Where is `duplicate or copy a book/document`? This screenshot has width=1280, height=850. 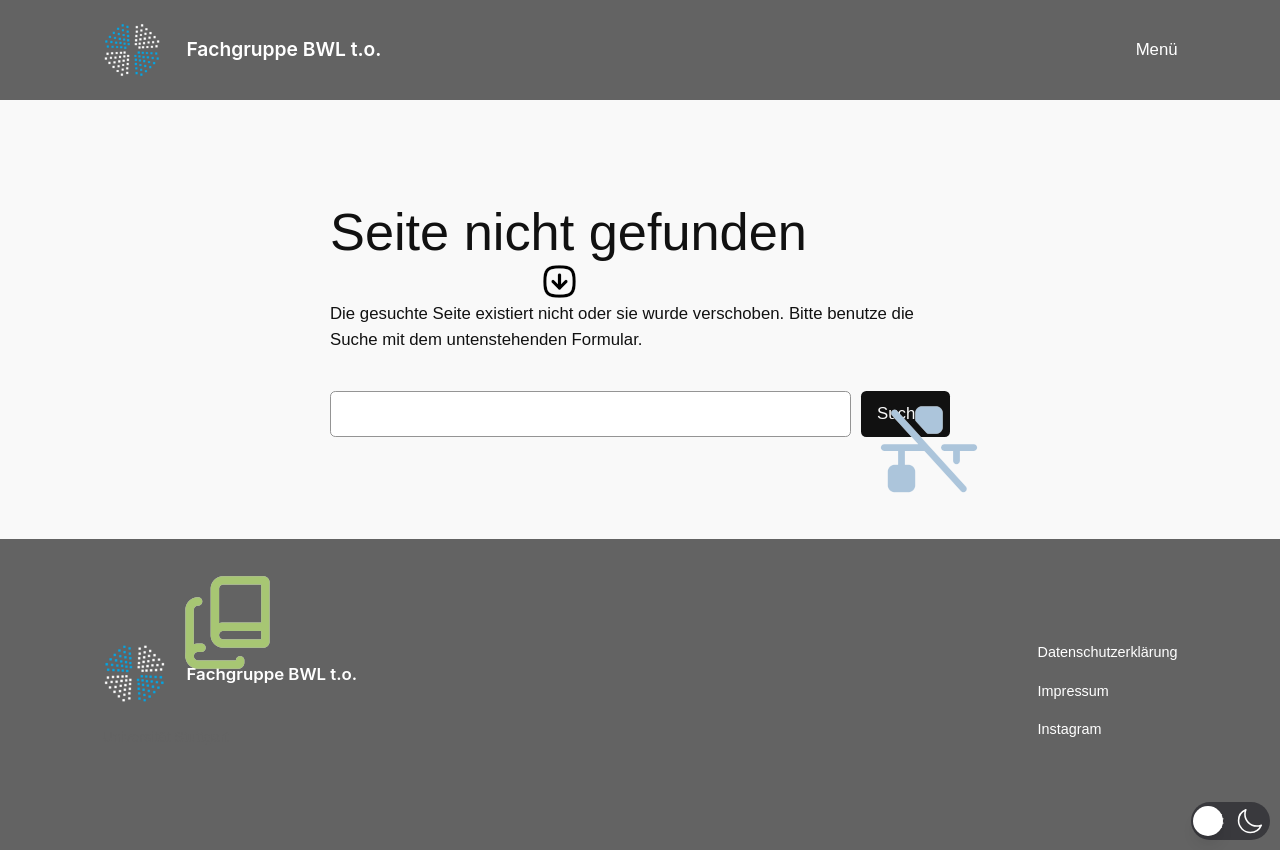
duplicate or copy a book/document is located at coordinates (227, 622).